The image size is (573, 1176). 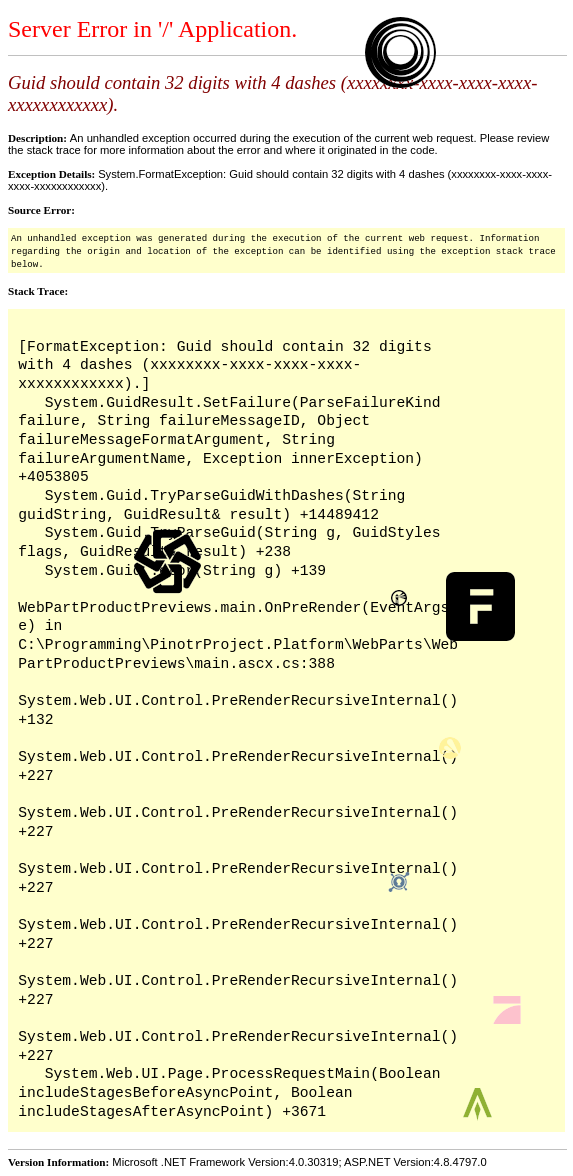 What do you see at coordinates (480, 606) in the screenshot?
I see `frappe framework logo` at bounding box center [480, 606].